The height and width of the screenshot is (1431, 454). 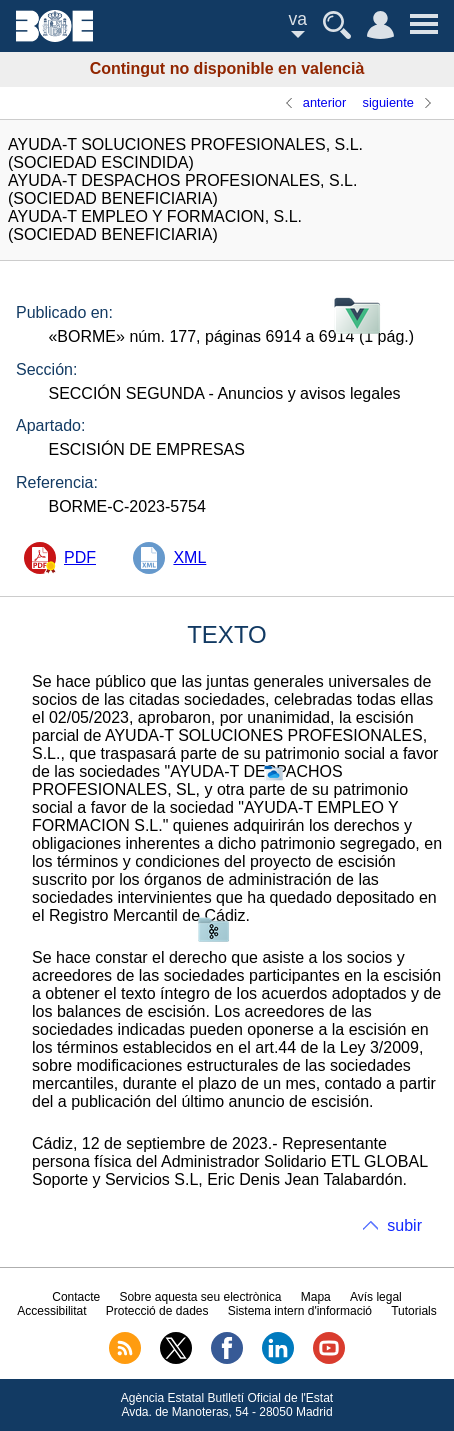 I want to click on folder containing apache kafka configuration files, so click(x=213, y=930).